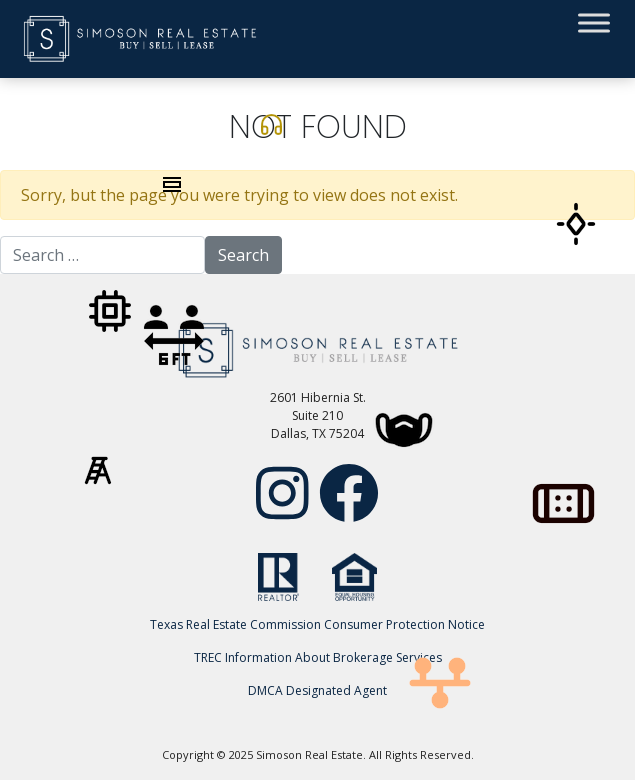  I want to click on switch to day view in calendar, so click(172, 184).